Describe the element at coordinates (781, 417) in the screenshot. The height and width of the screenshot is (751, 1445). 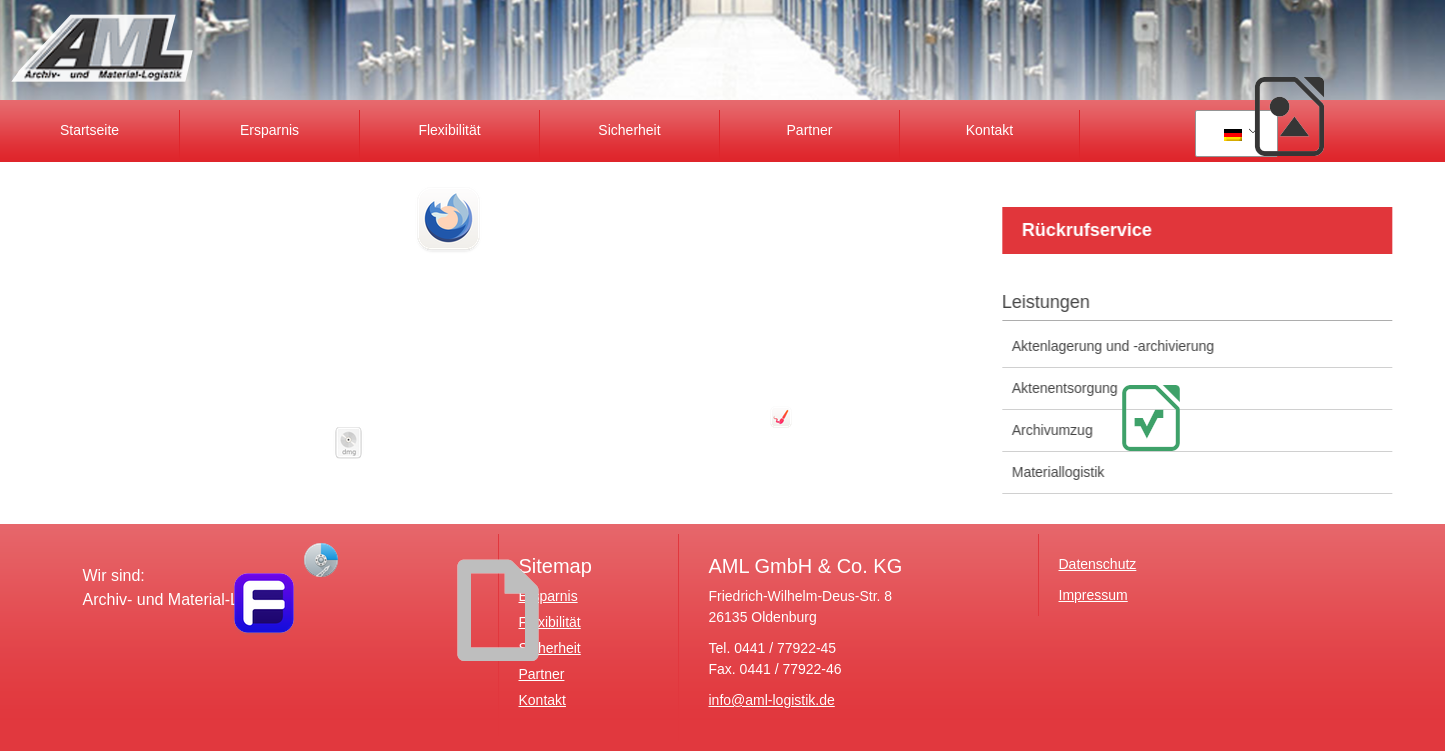
I see `open gnome paint application` at that location.